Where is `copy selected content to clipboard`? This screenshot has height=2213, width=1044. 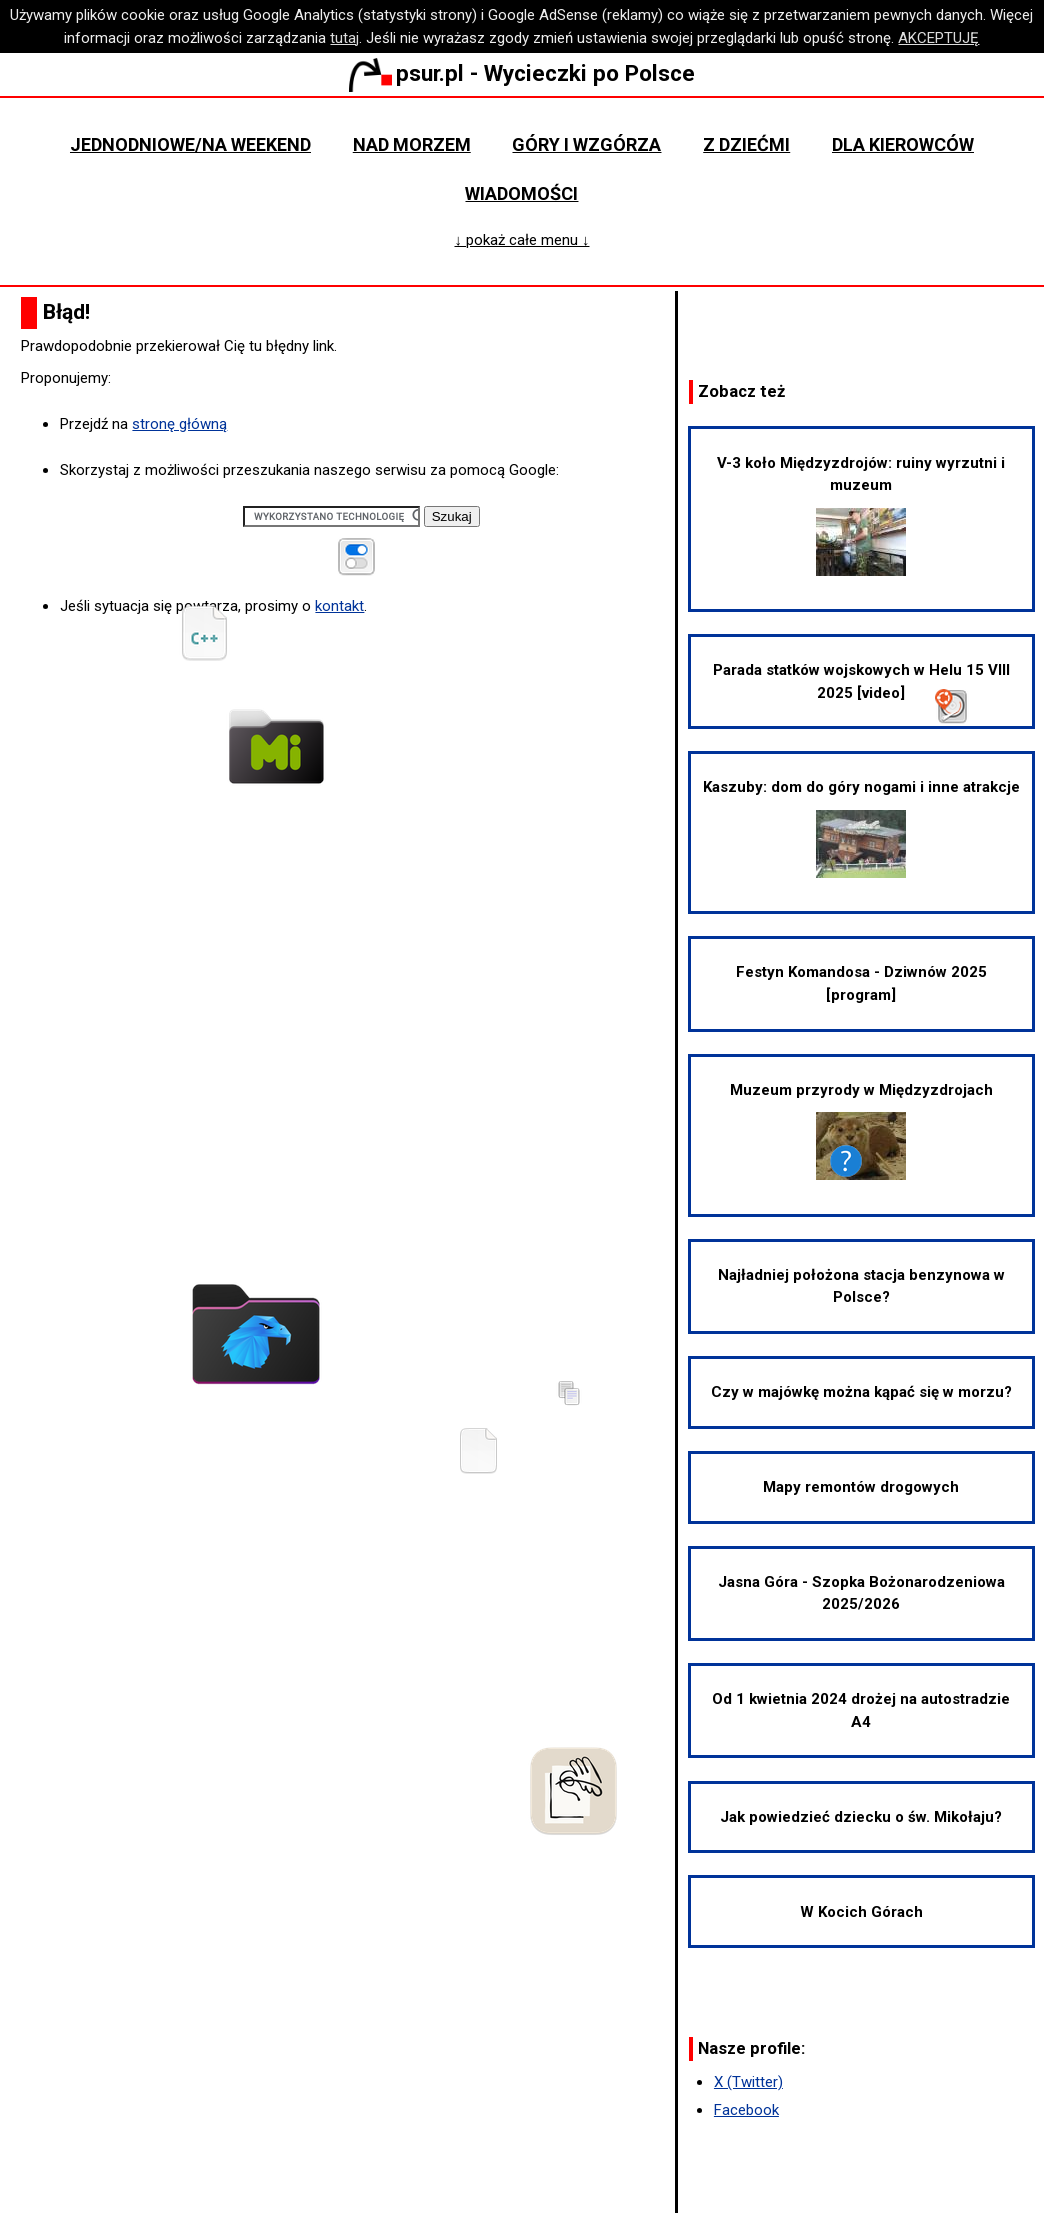 copy selected content to clipboard is located at coordinates (569, 1393).